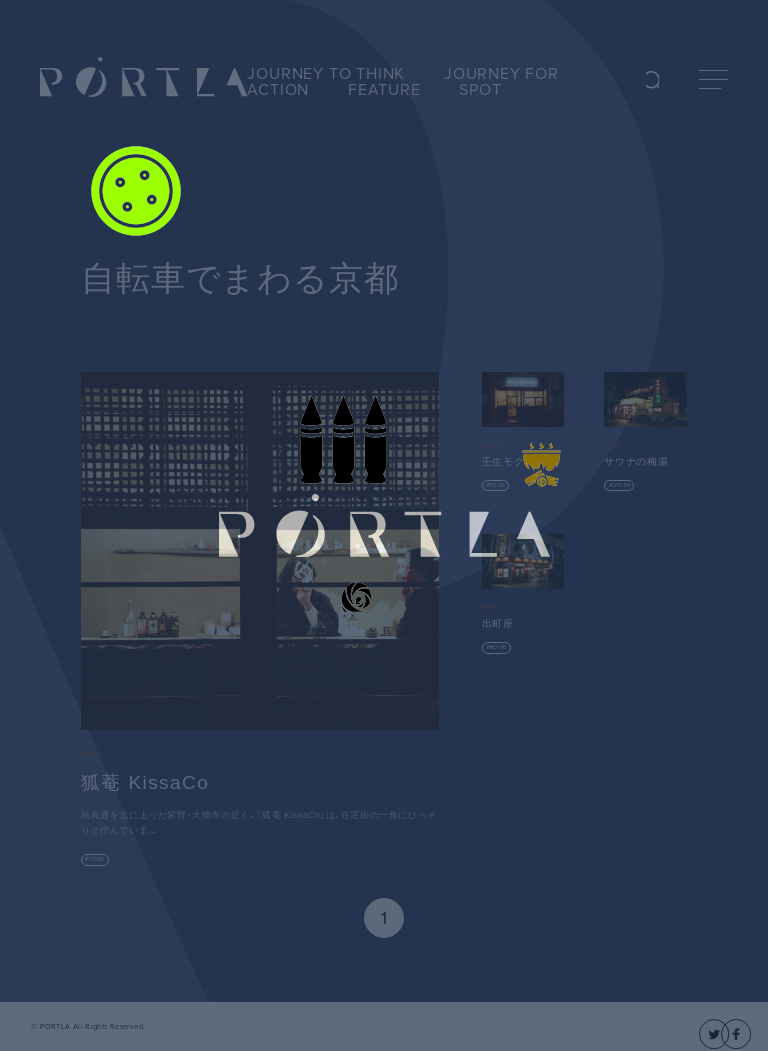 This screenshot has width=768, height=1051. What do you see at coordinates (343, 439) in the screenshot?
I see `ammunition or bullet inventory indicator` at bounding box center [343, 439].